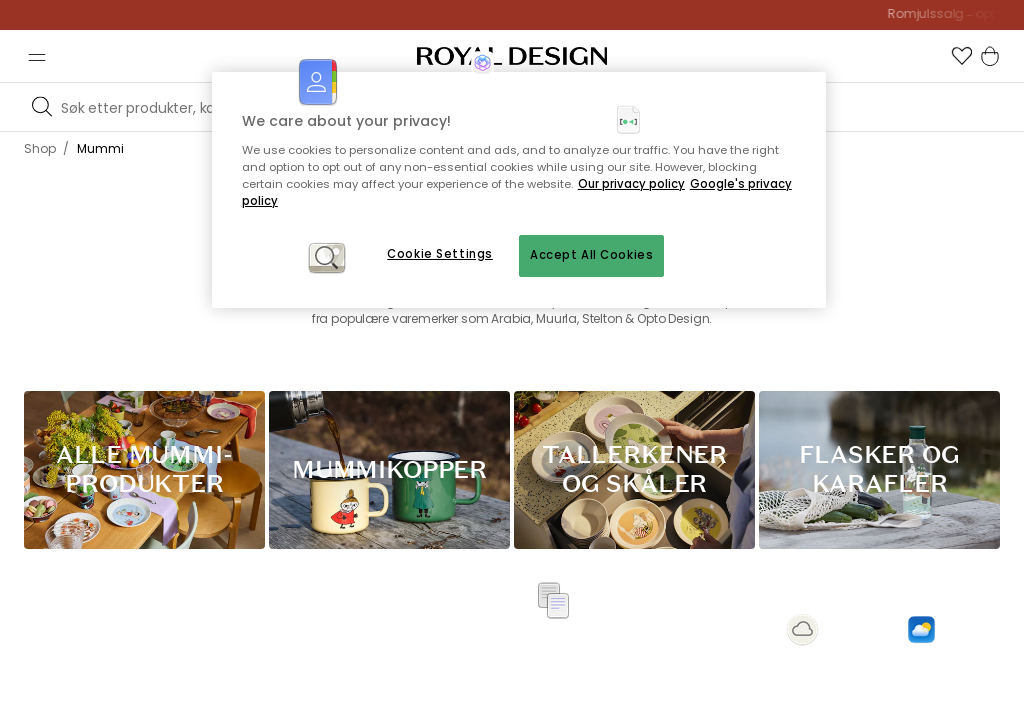 Image resolution: width=1024 pixels, height=720 pixels. Describe the element at coordinates (802, 629) in the screenshot. I see `dropbox smart sync enabled for cloud-only storage` at that location.